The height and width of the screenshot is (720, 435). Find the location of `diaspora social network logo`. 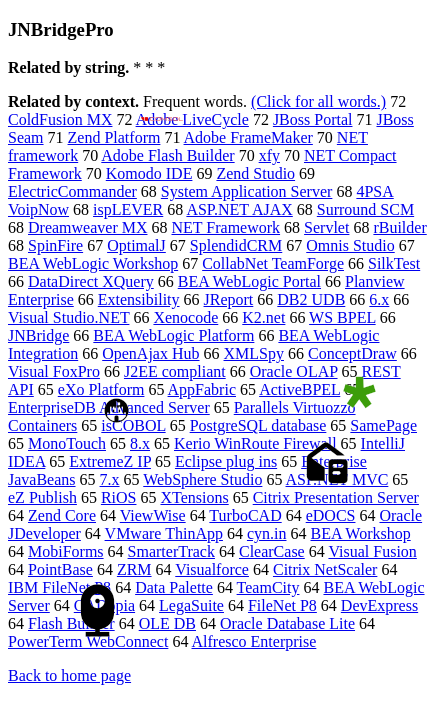

diaspora social network logo is located at coordinates (359, 392).